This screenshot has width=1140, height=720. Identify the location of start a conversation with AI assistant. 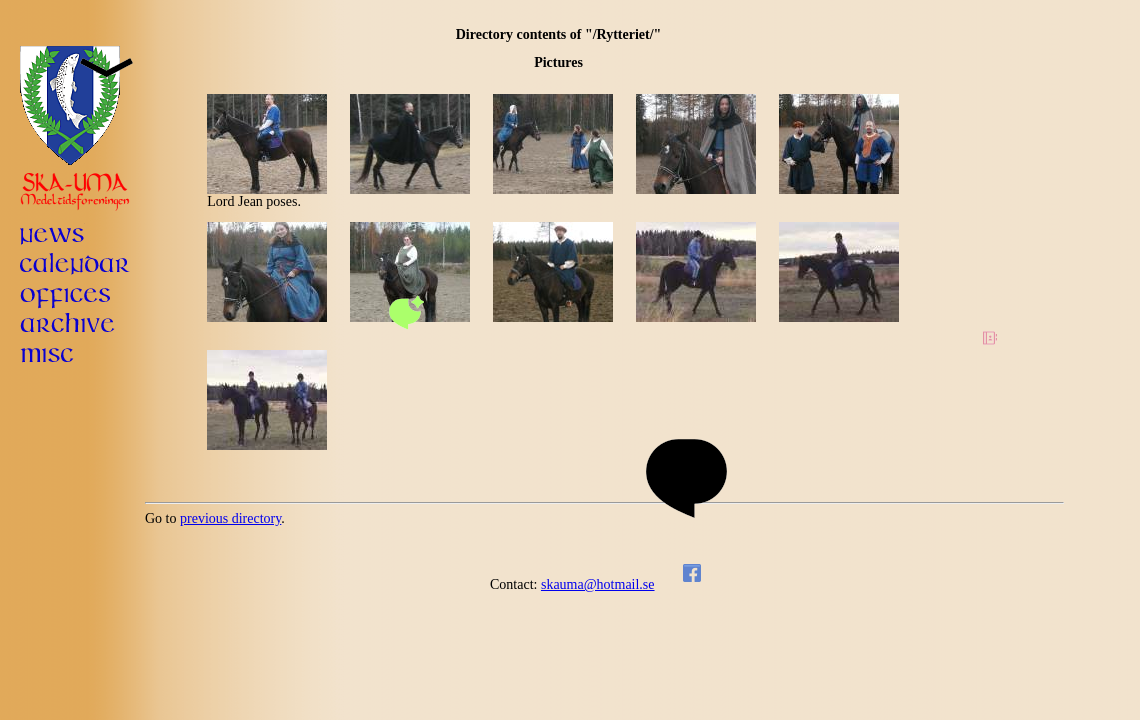
(405, 313).